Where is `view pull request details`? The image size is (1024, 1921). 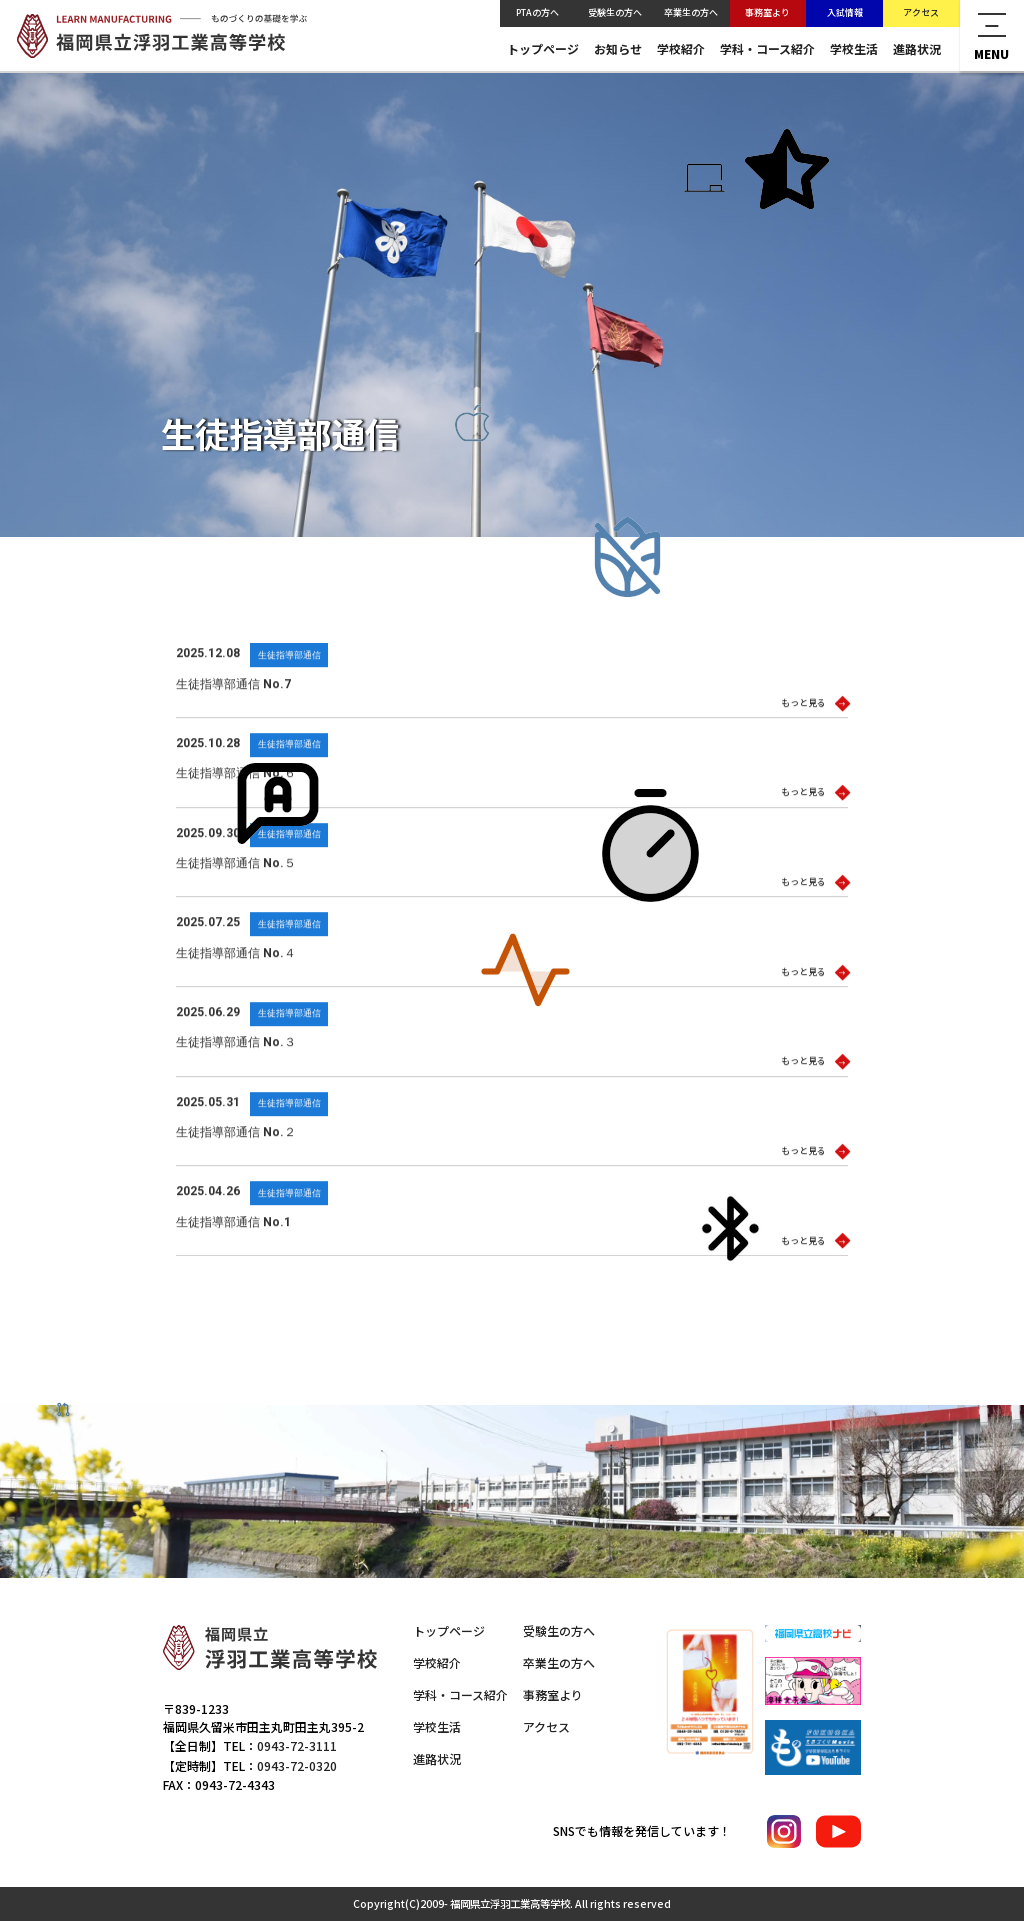
view pull request details is located at coordinates (63, 1409).